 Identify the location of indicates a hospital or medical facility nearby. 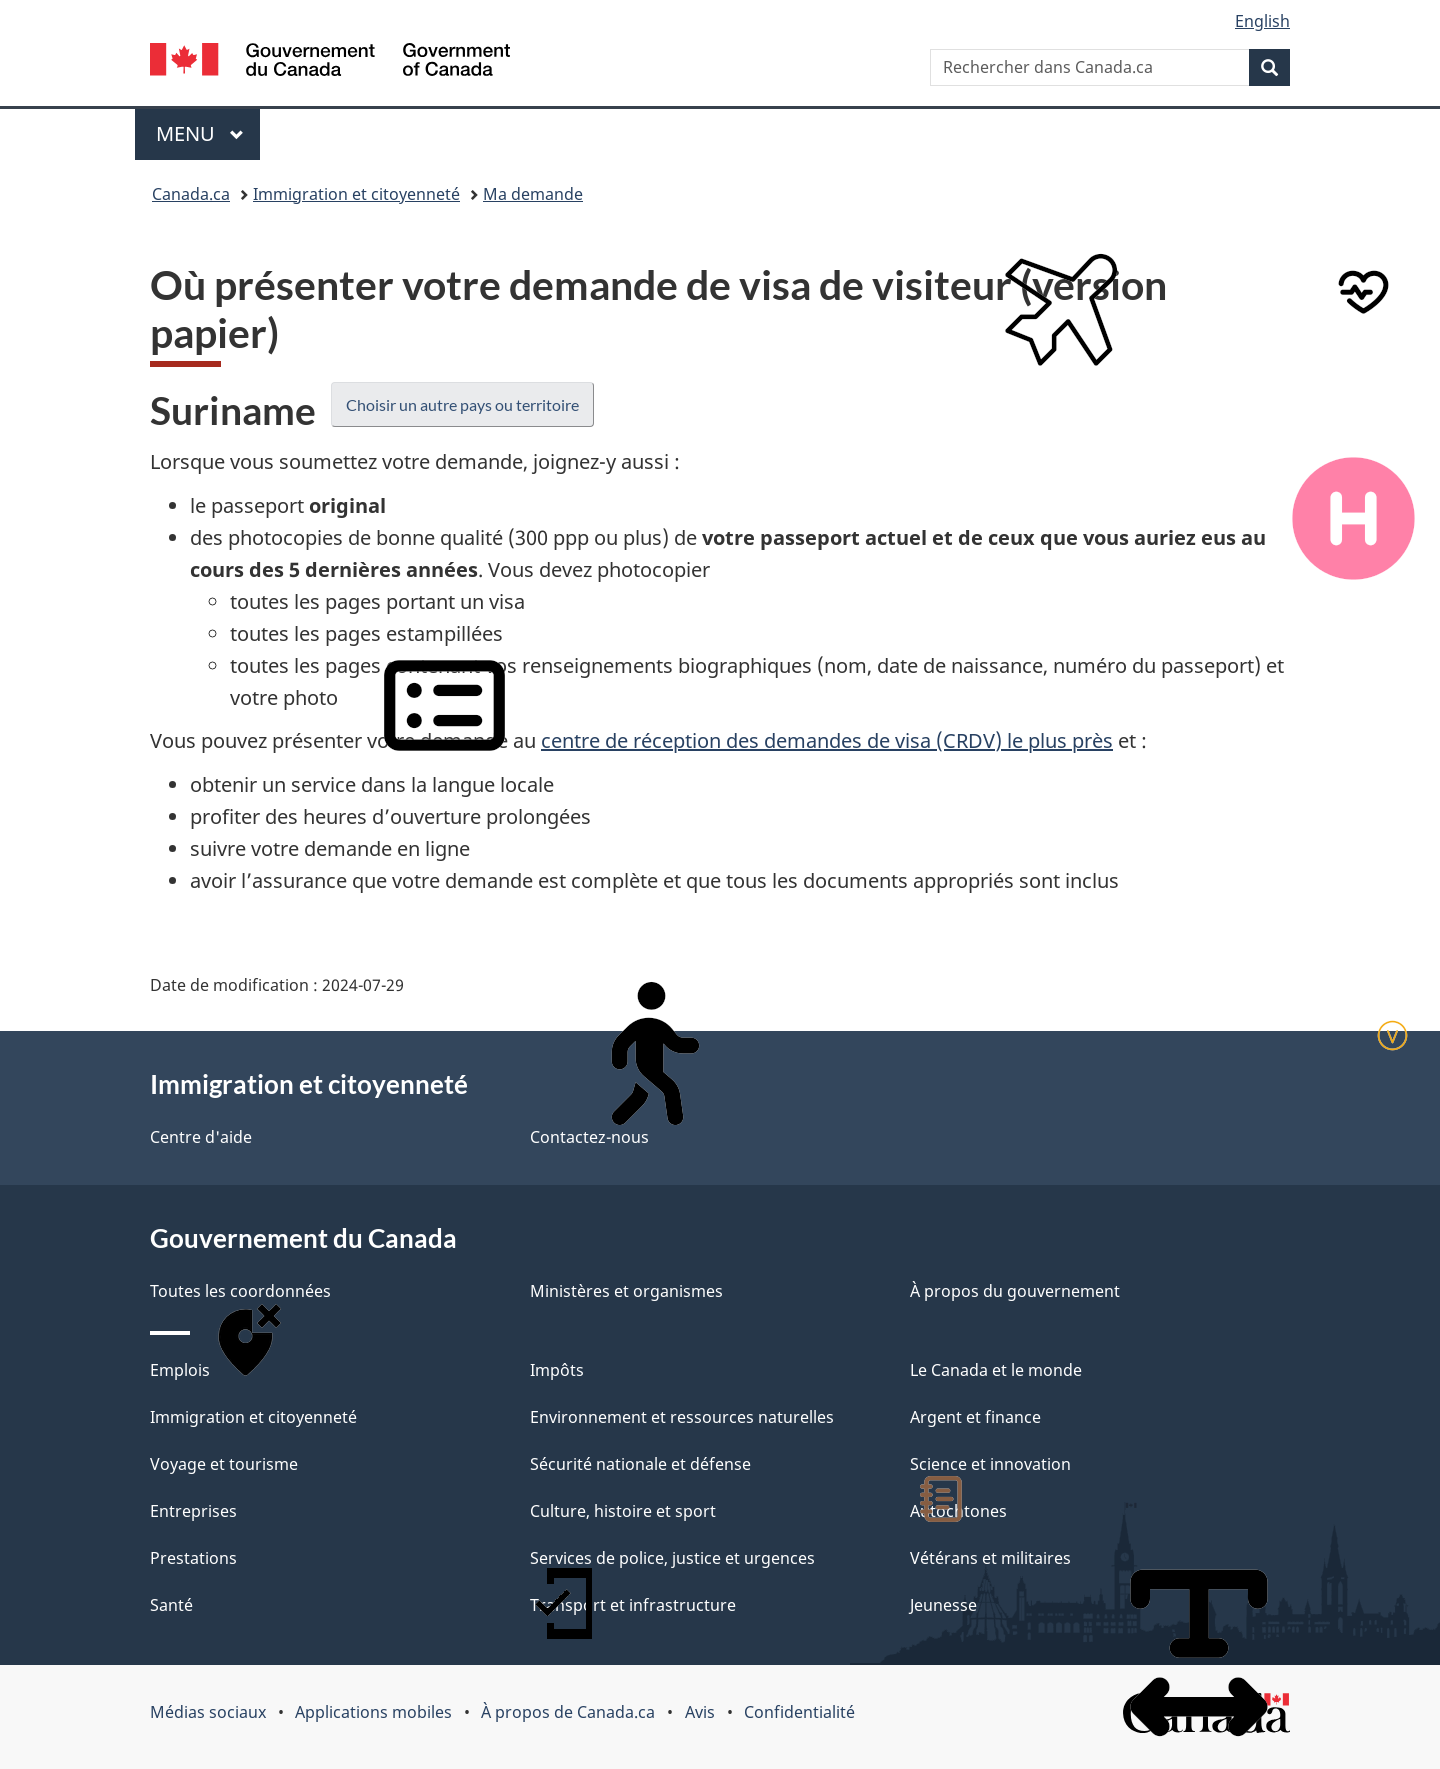
(1353, 518).